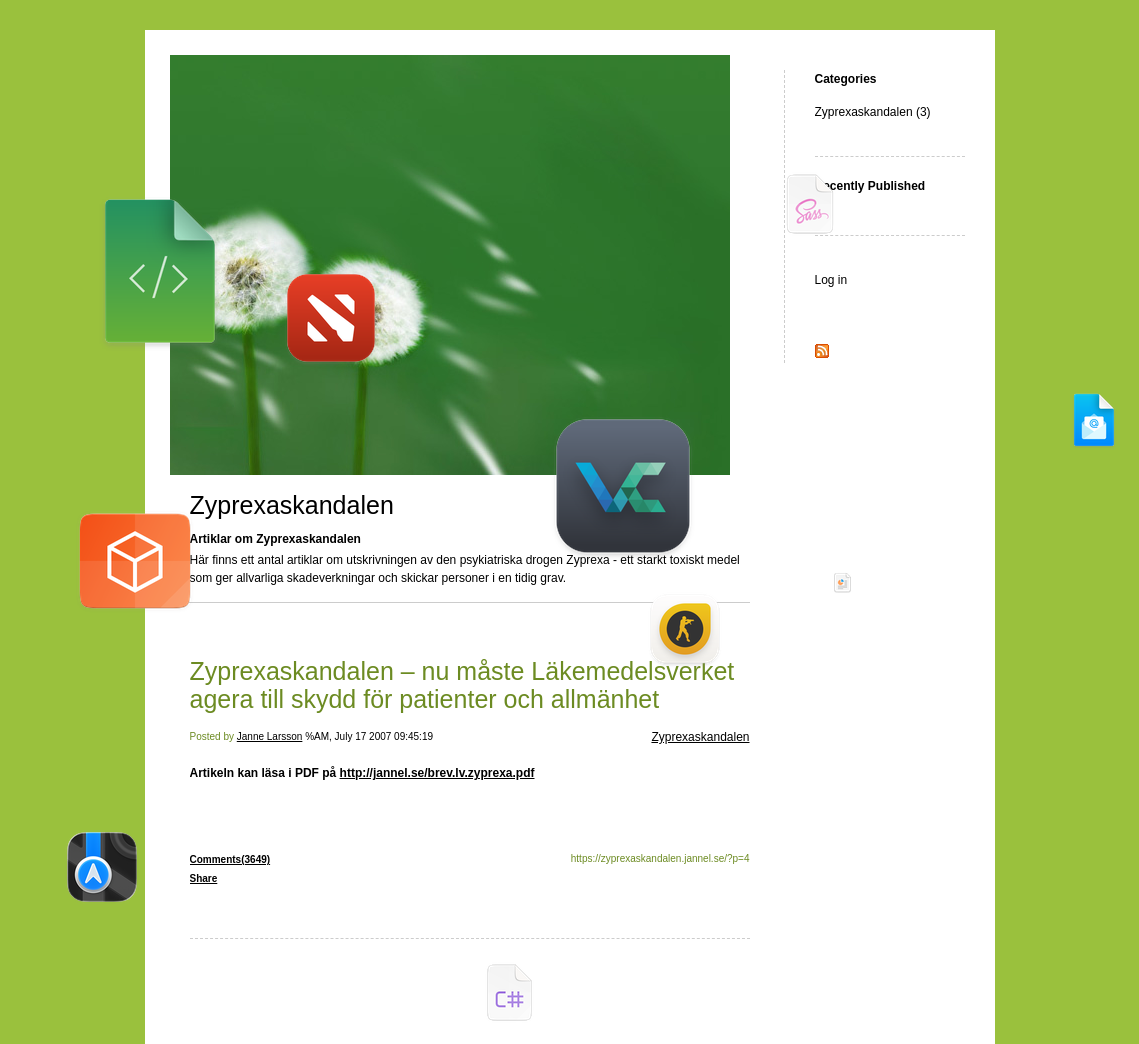 This screenshot has width=1139, height=1044. I want to click on open a presentation file, so click(842, 582).